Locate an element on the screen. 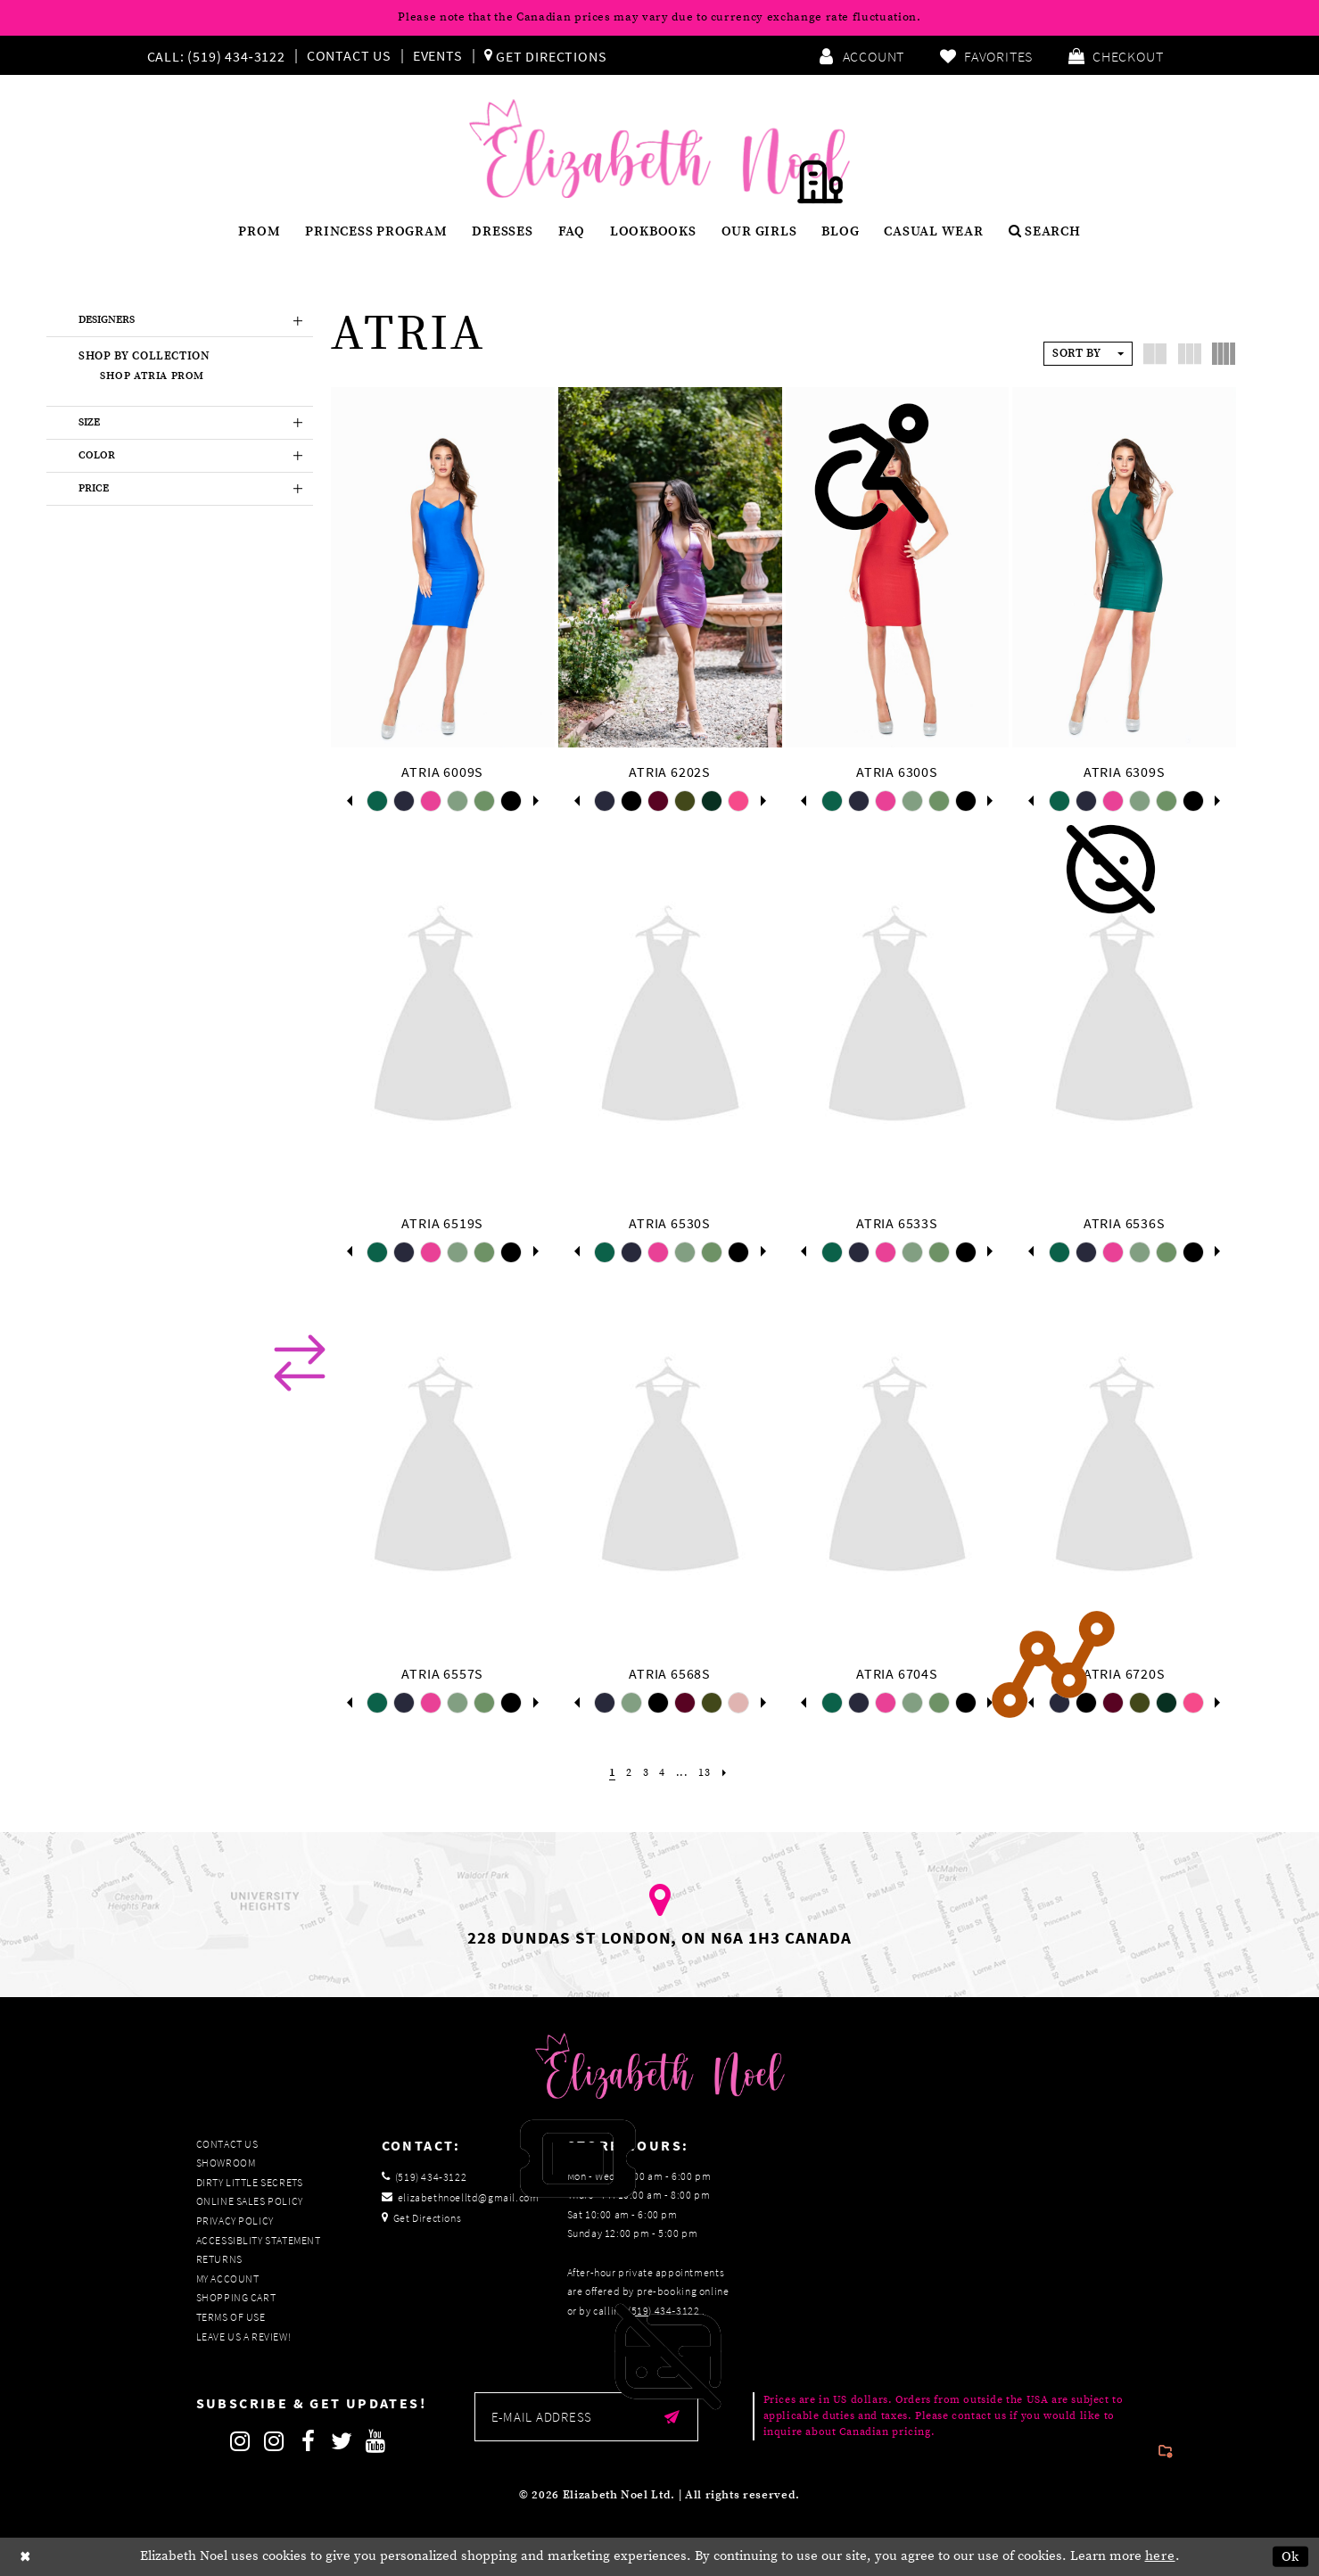 Image resolution: width=1319 pixels, height=2576 pixels. disable mood or emotion tracking is located at coordinates (1110, 869).